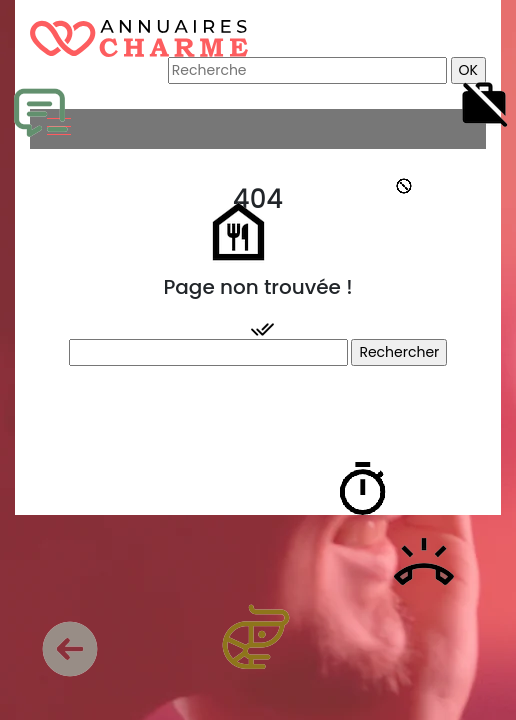  Describe the element at coordinates (39, 111) in the screenshot. I see `remove a message from the conversation` at that location.